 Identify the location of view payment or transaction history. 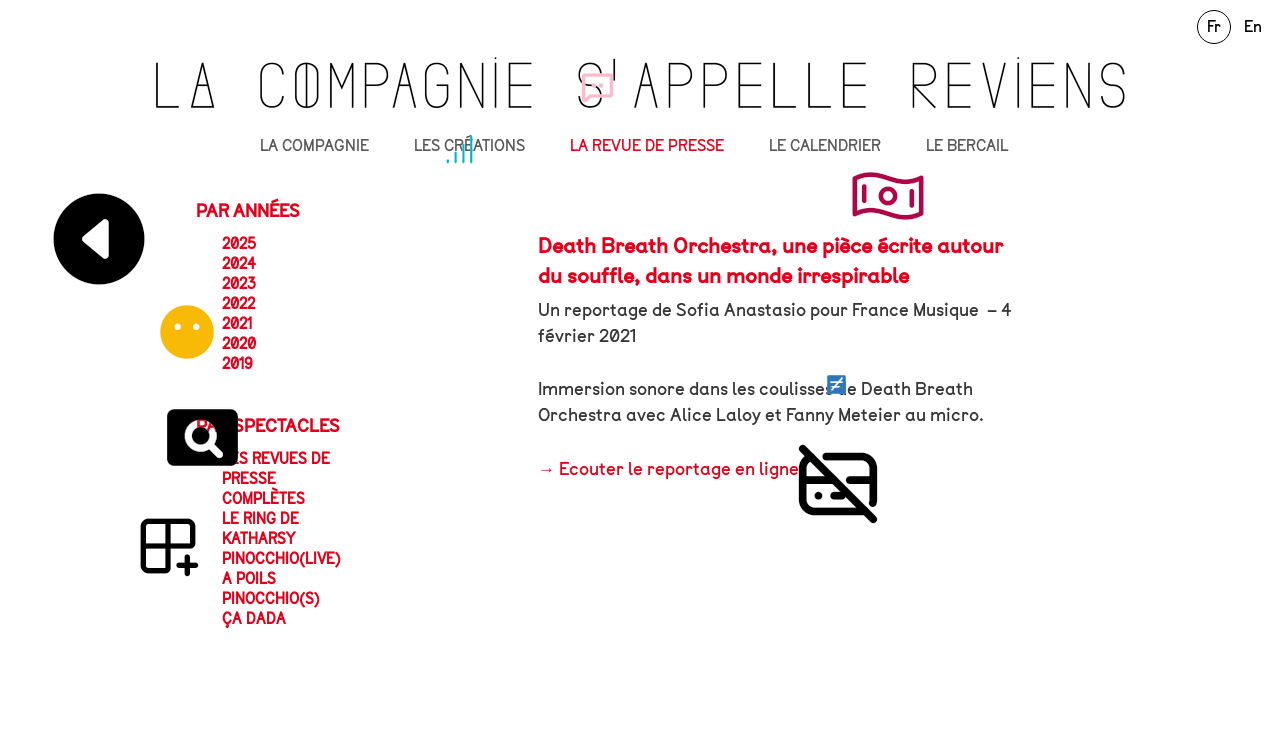
(888, 196).